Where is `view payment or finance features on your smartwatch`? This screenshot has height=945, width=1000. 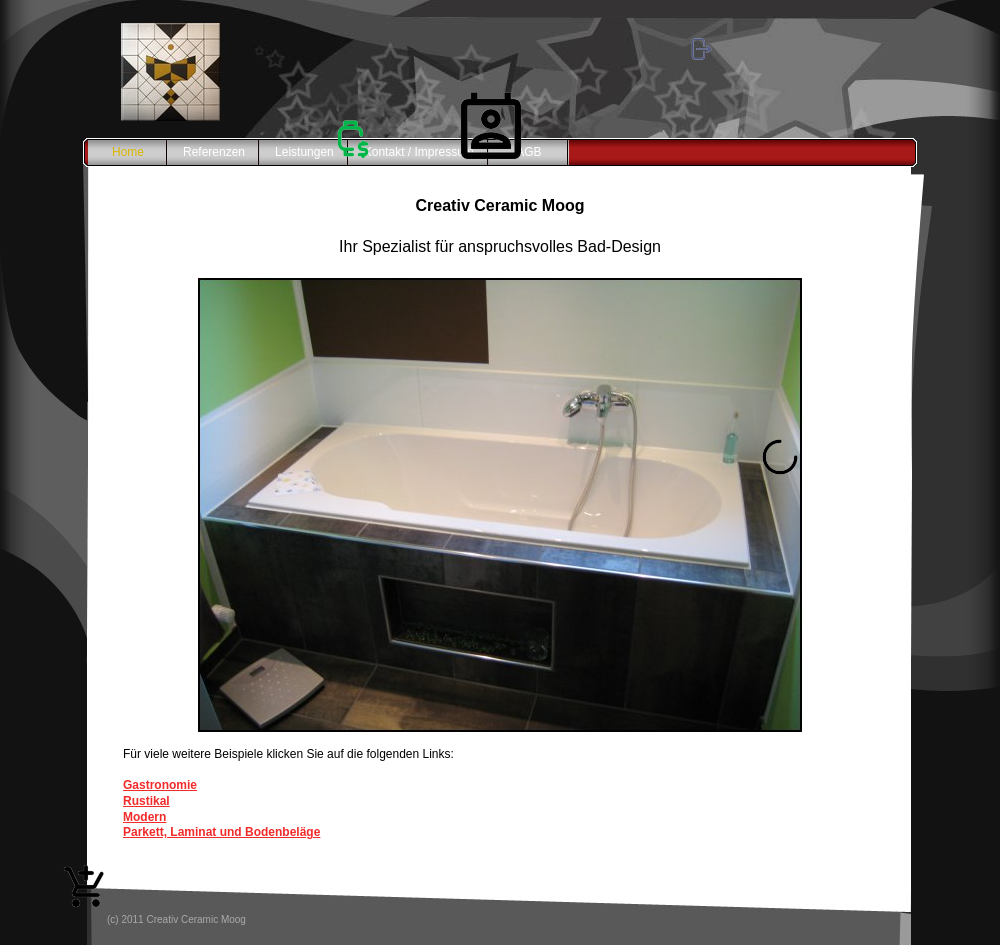 view payment or finance features on your smartwatch is located at coordinates (350, 138).